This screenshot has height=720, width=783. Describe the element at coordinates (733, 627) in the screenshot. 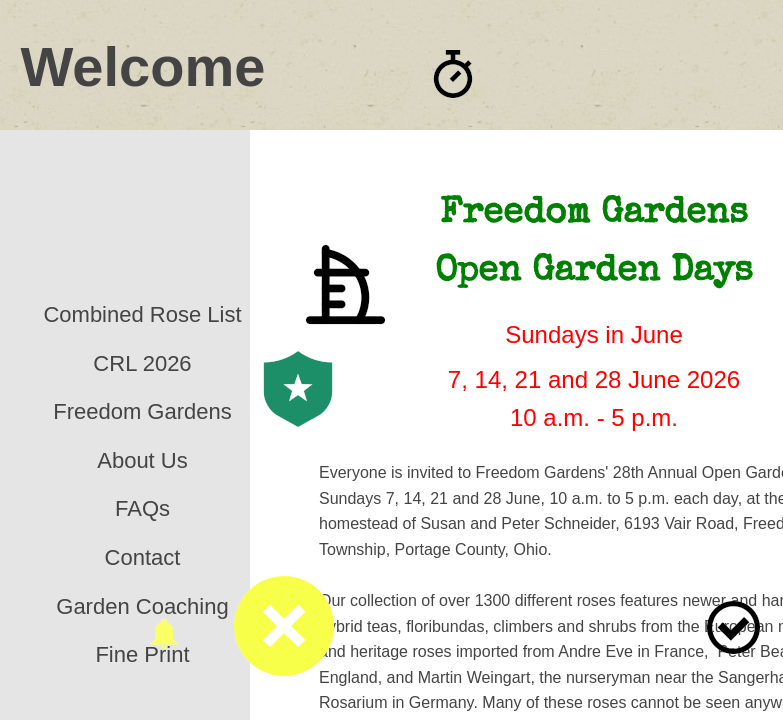

I see `indicates task or action completed successfully` at that location.